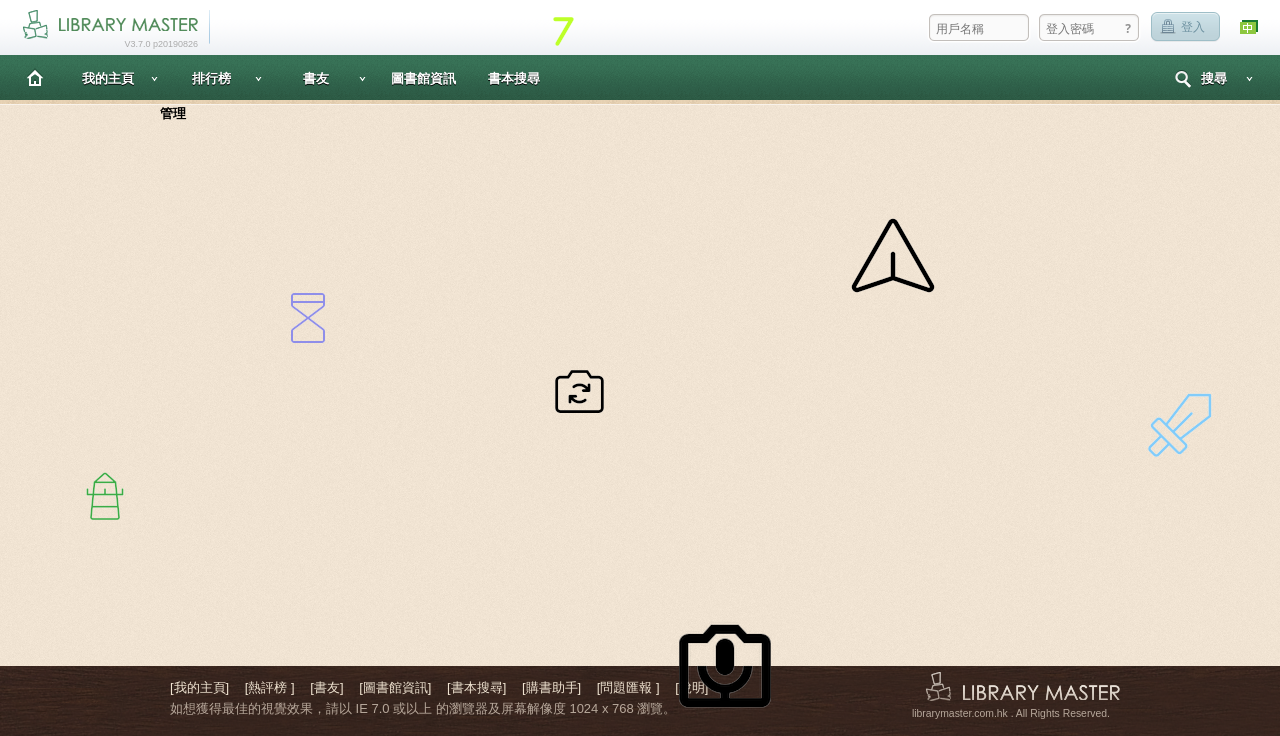 This screenshot has width=1280, height=736. I want to click on send a message, so click(893, 257).